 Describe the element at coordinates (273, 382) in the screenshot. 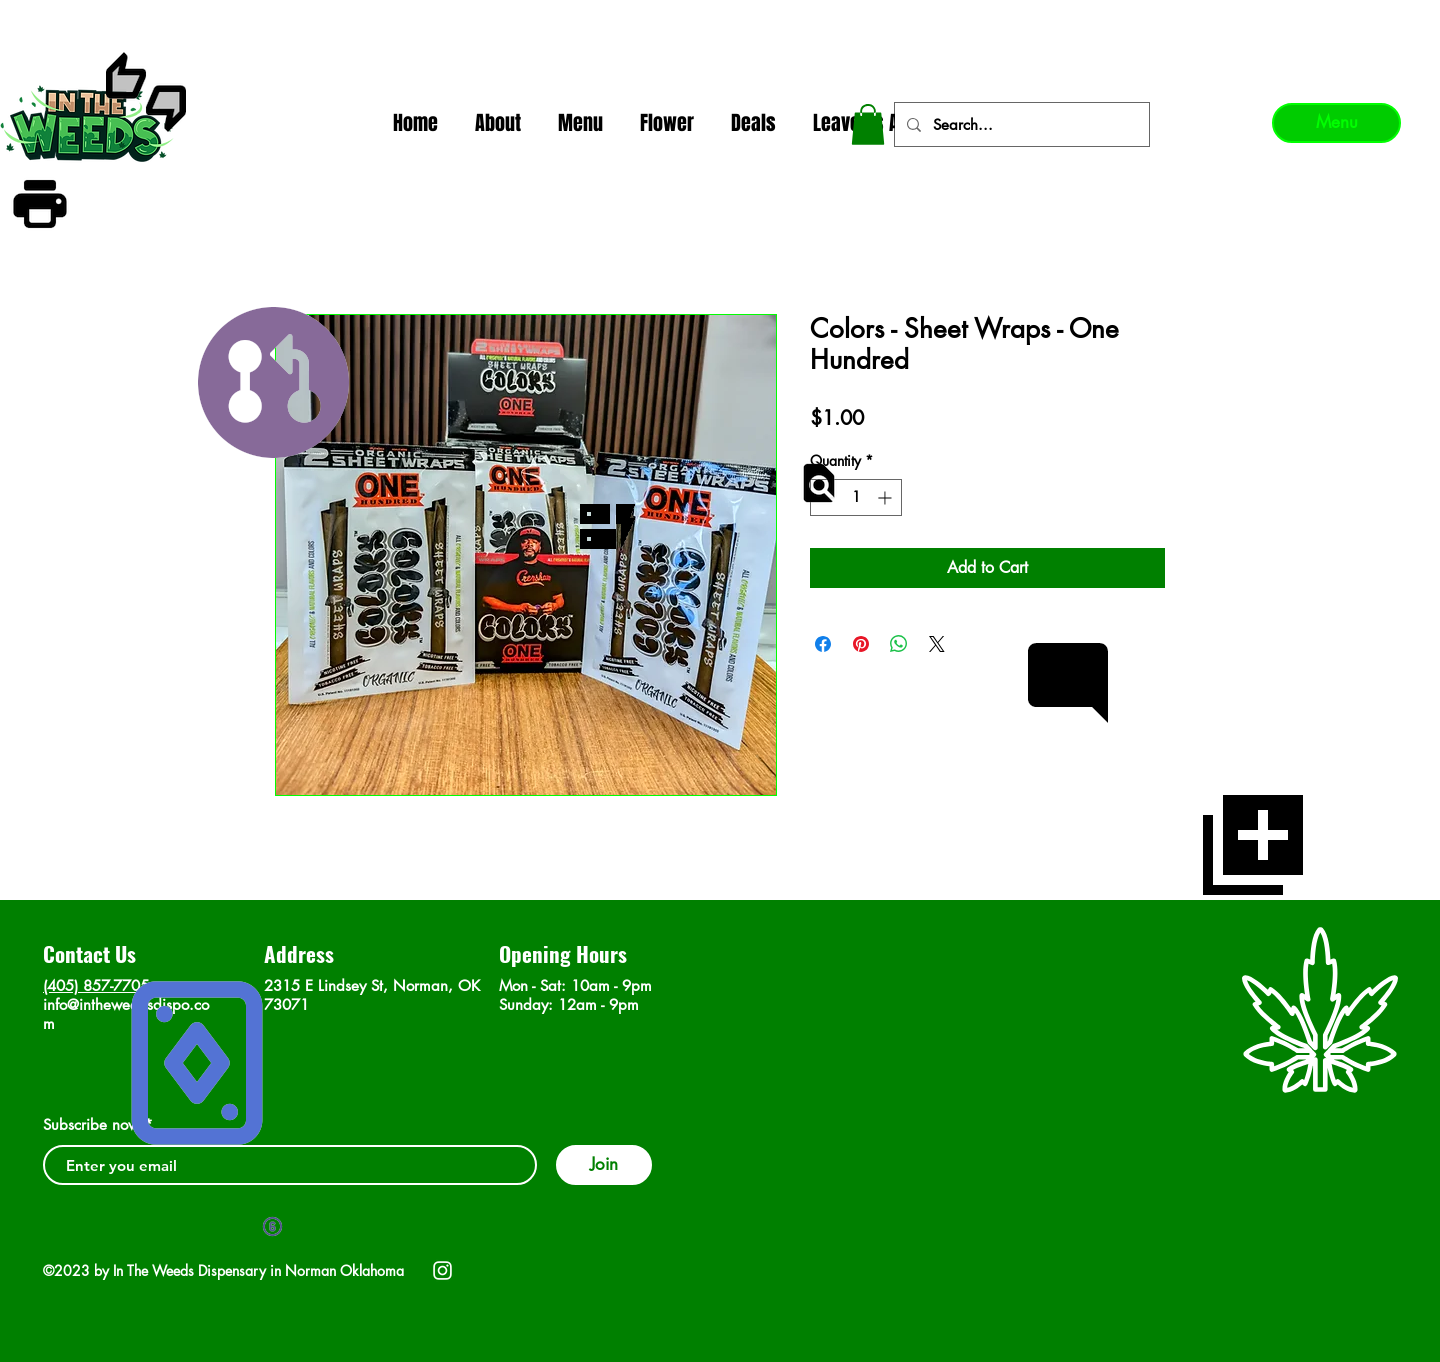

I see `view open pull request in activity feed` at that location.